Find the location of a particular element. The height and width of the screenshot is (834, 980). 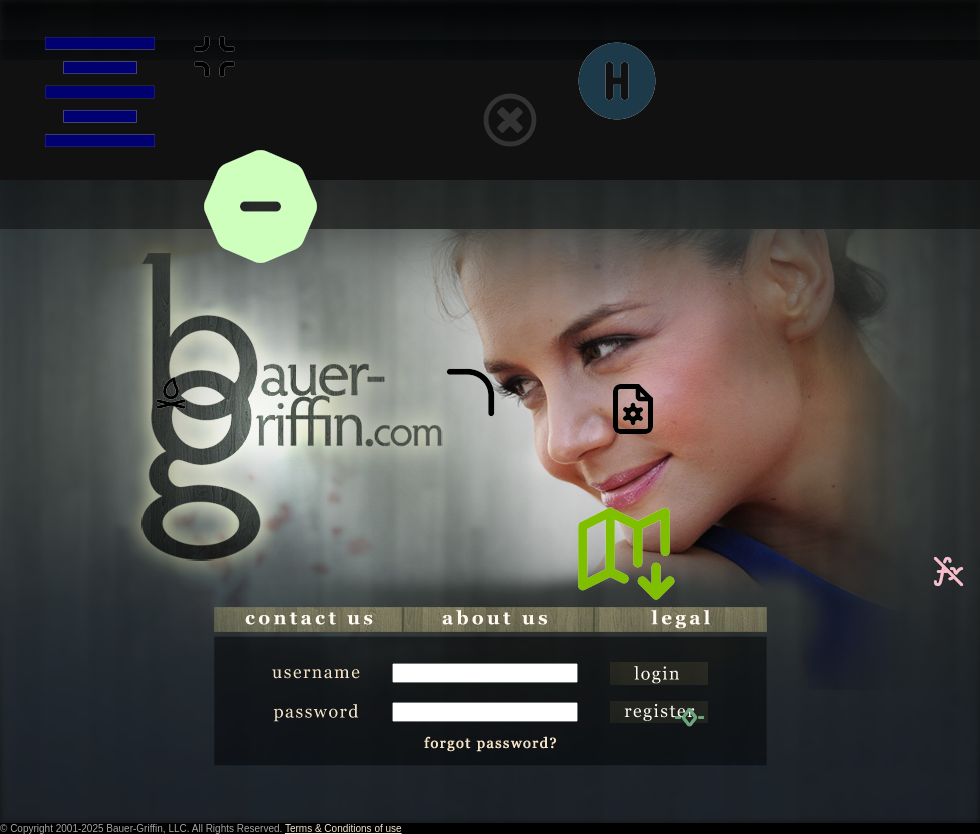

find nearby hospitals or medical facilities is located at coordinates (617, 81).